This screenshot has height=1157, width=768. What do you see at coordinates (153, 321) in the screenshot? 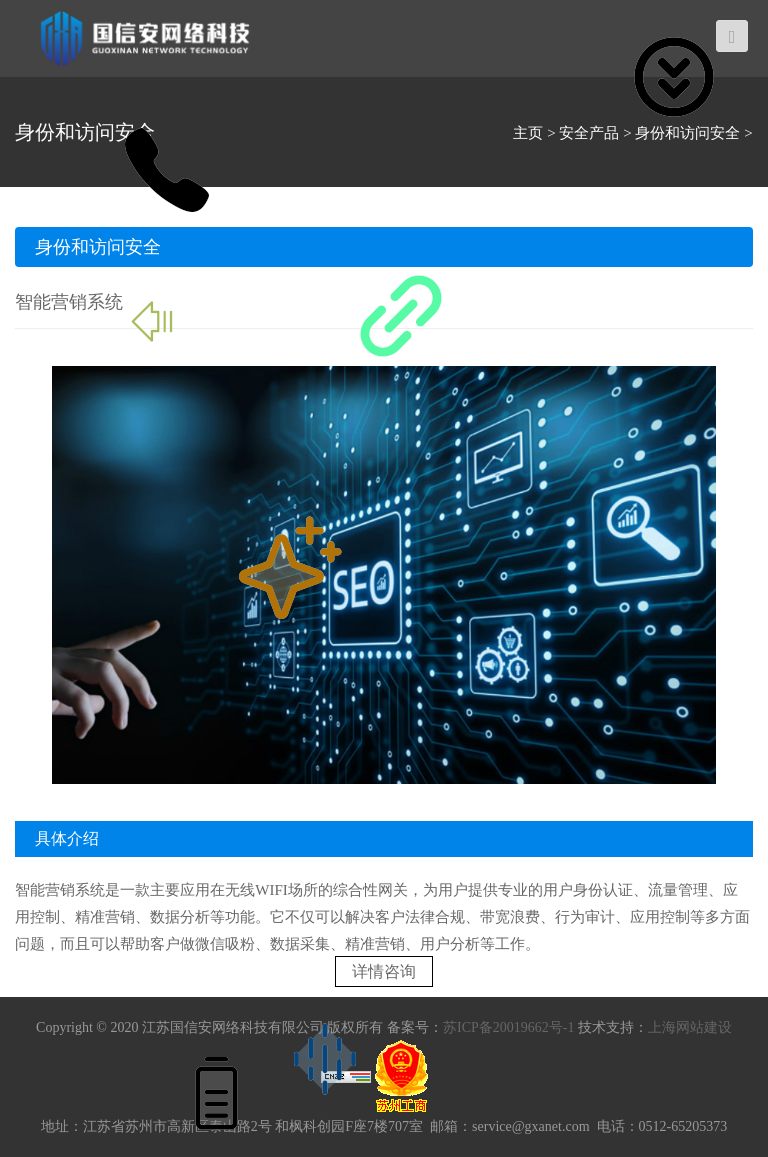
I see `go back multiple steps` at bounding box center [153, 321].